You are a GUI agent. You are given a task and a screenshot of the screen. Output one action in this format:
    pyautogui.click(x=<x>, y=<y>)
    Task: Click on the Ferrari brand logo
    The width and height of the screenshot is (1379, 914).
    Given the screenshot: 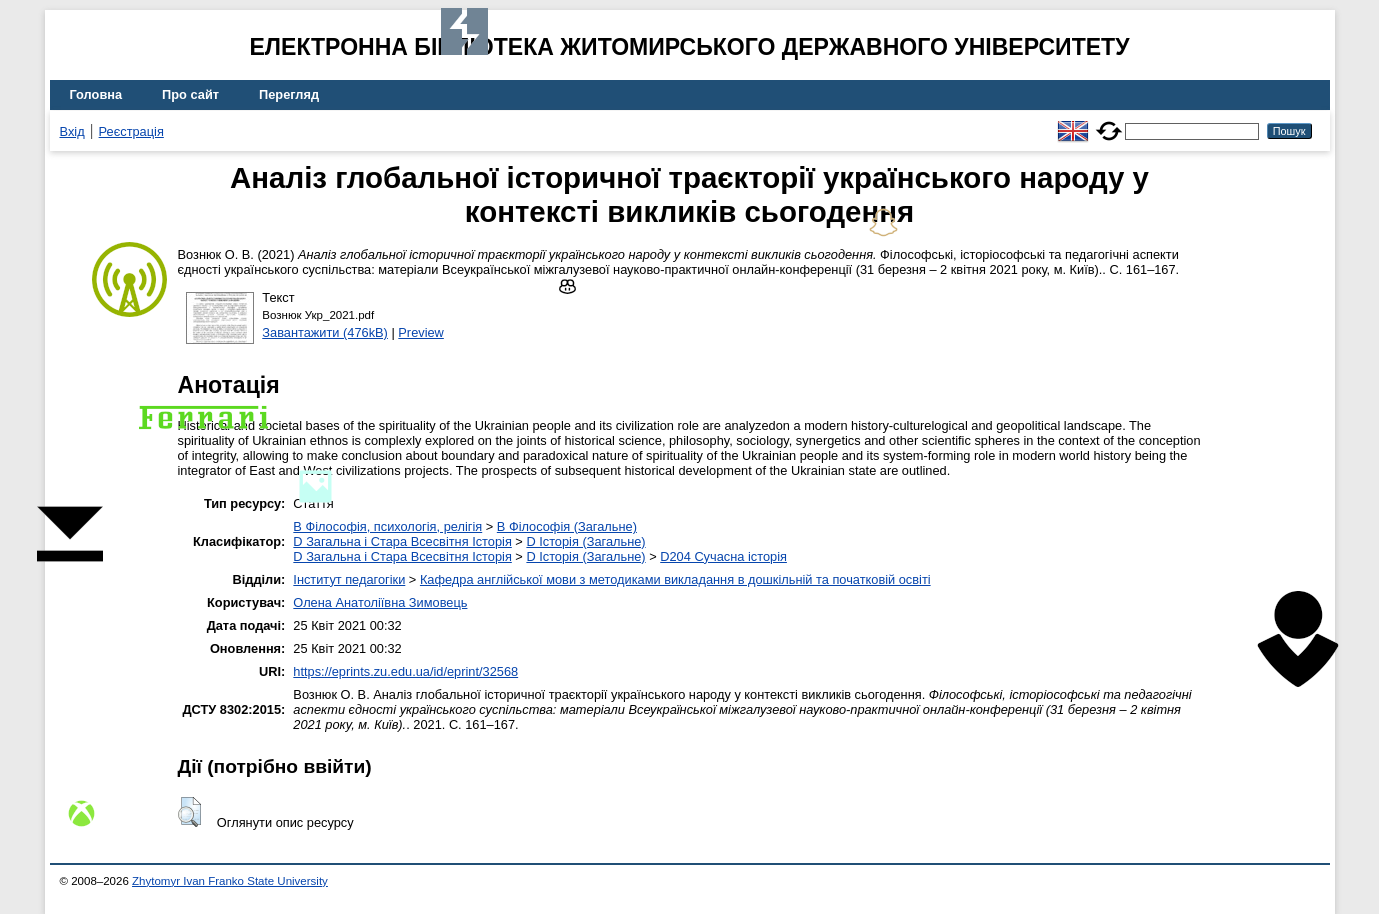 What is the action you would take?
    pyautogui.click(x=203, y=417)
    